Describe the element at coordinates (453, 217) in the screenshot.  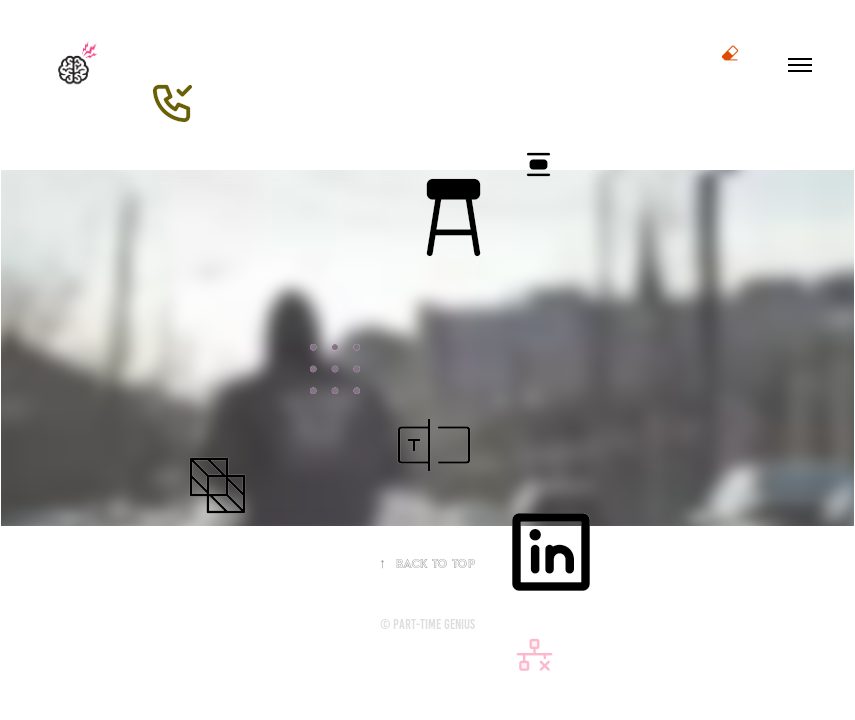
I see `furniture item in a home decor or interior design app` at that location.